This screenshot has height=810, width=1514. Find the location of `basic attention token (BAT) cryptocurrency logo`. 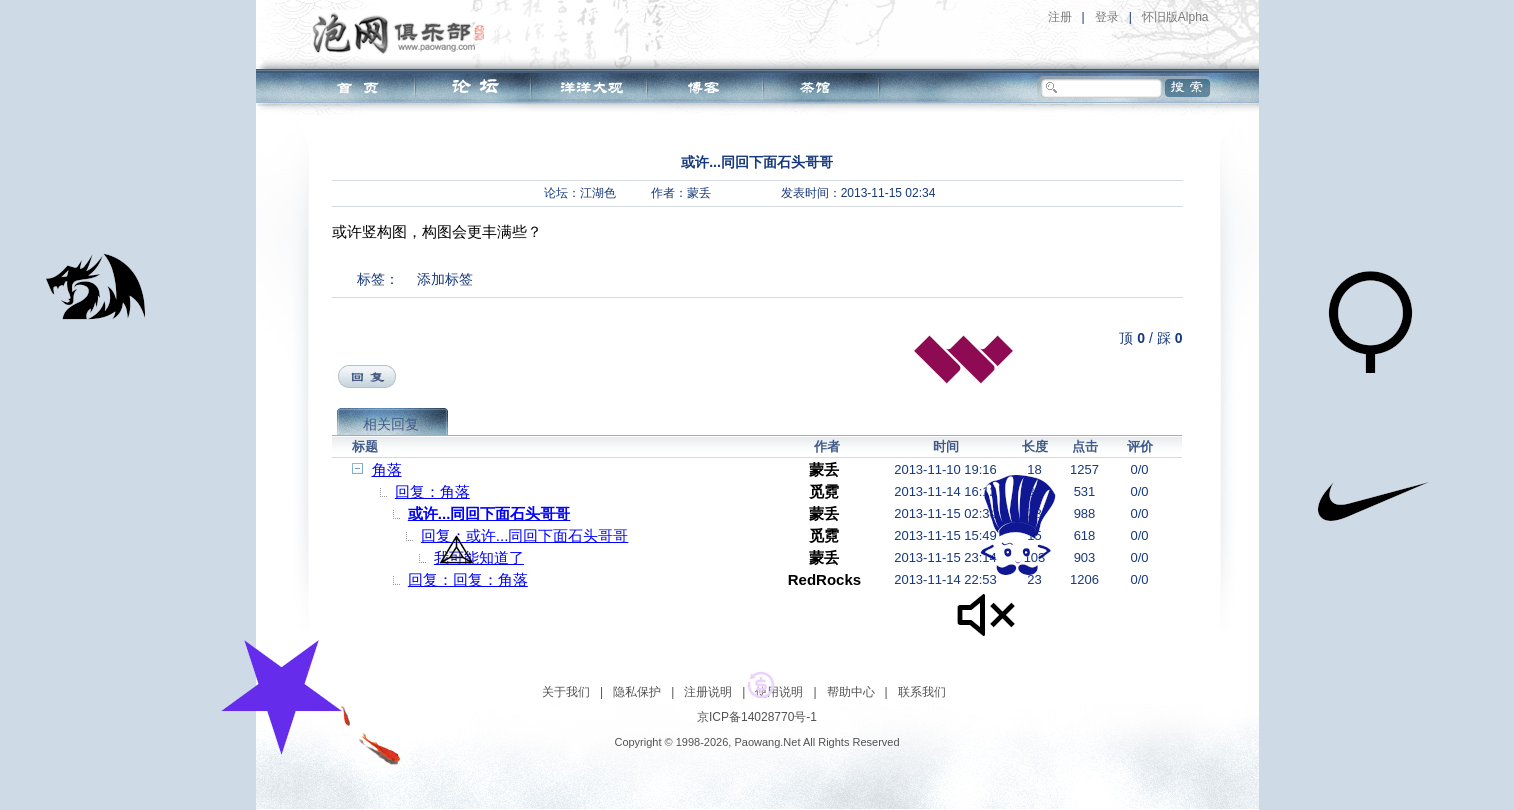

basic attention token (BAT) cryptocurrency logo is located at coordinates (456, 549).